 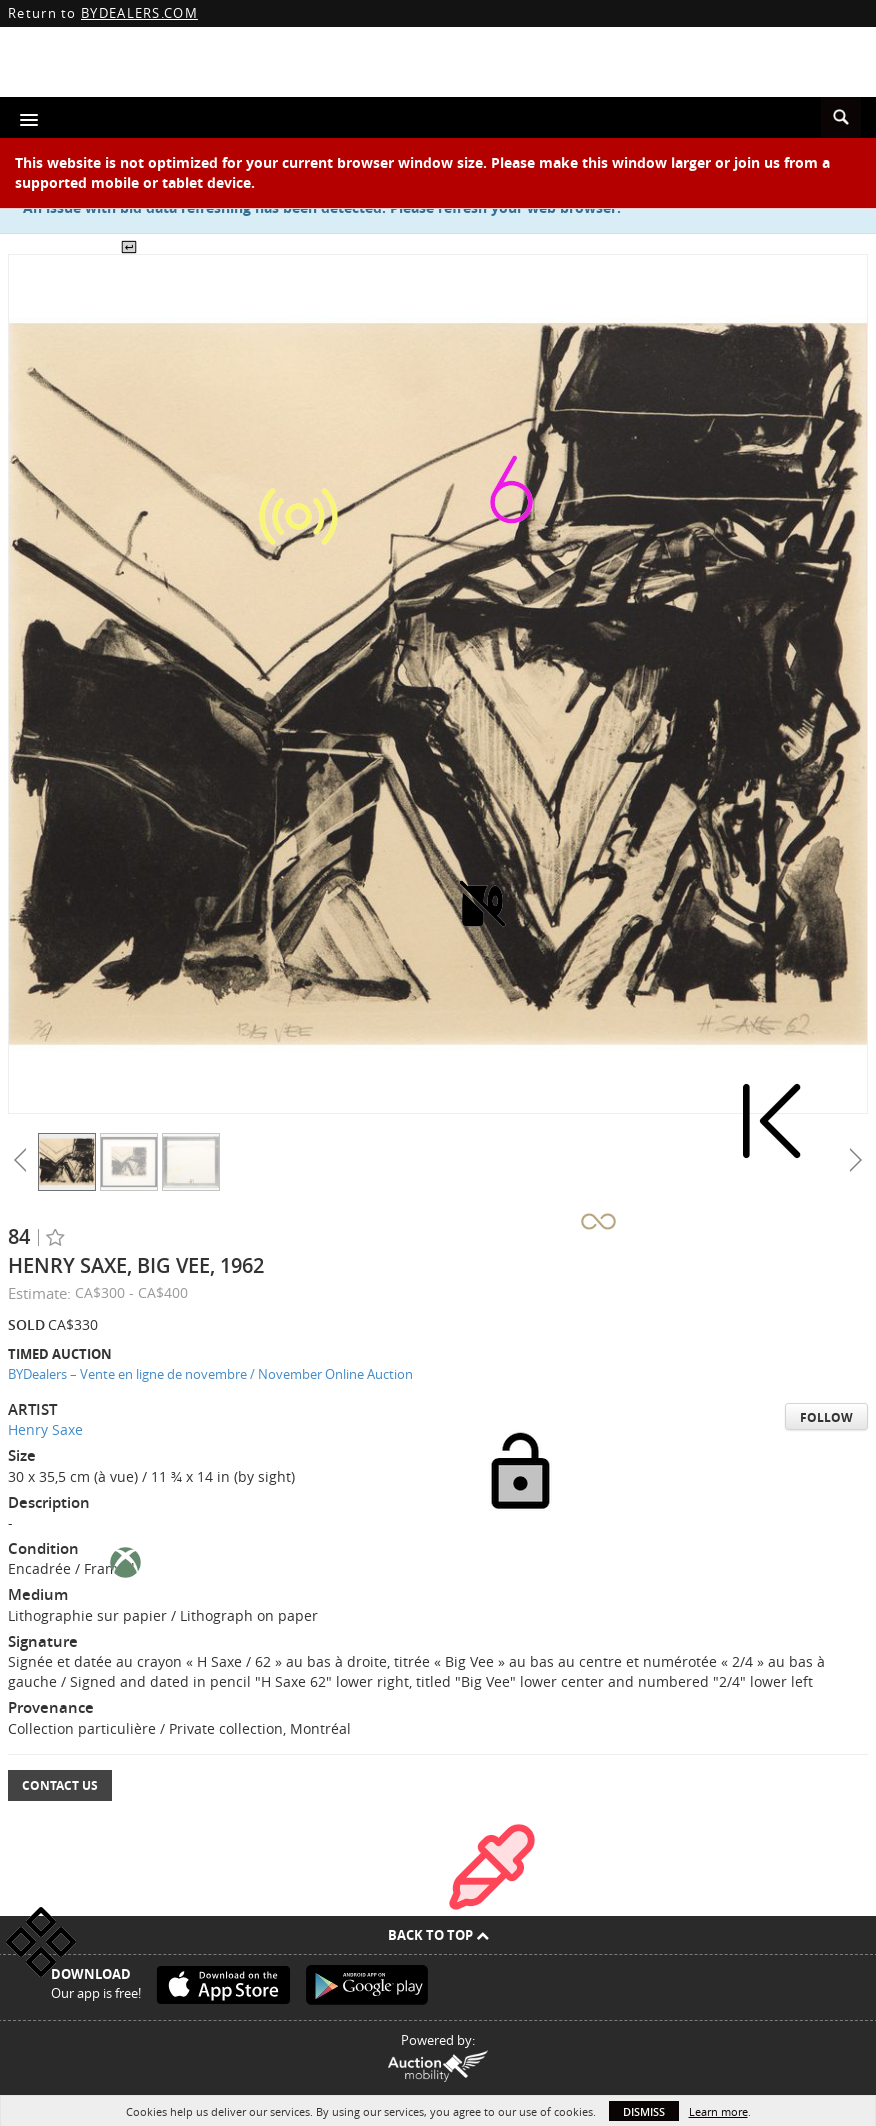 What do you see at coordinates (482, 903) in the screenshot?
I see `indicates toilet paper is out of stock or unavailable` at bounding box center [482, 903].